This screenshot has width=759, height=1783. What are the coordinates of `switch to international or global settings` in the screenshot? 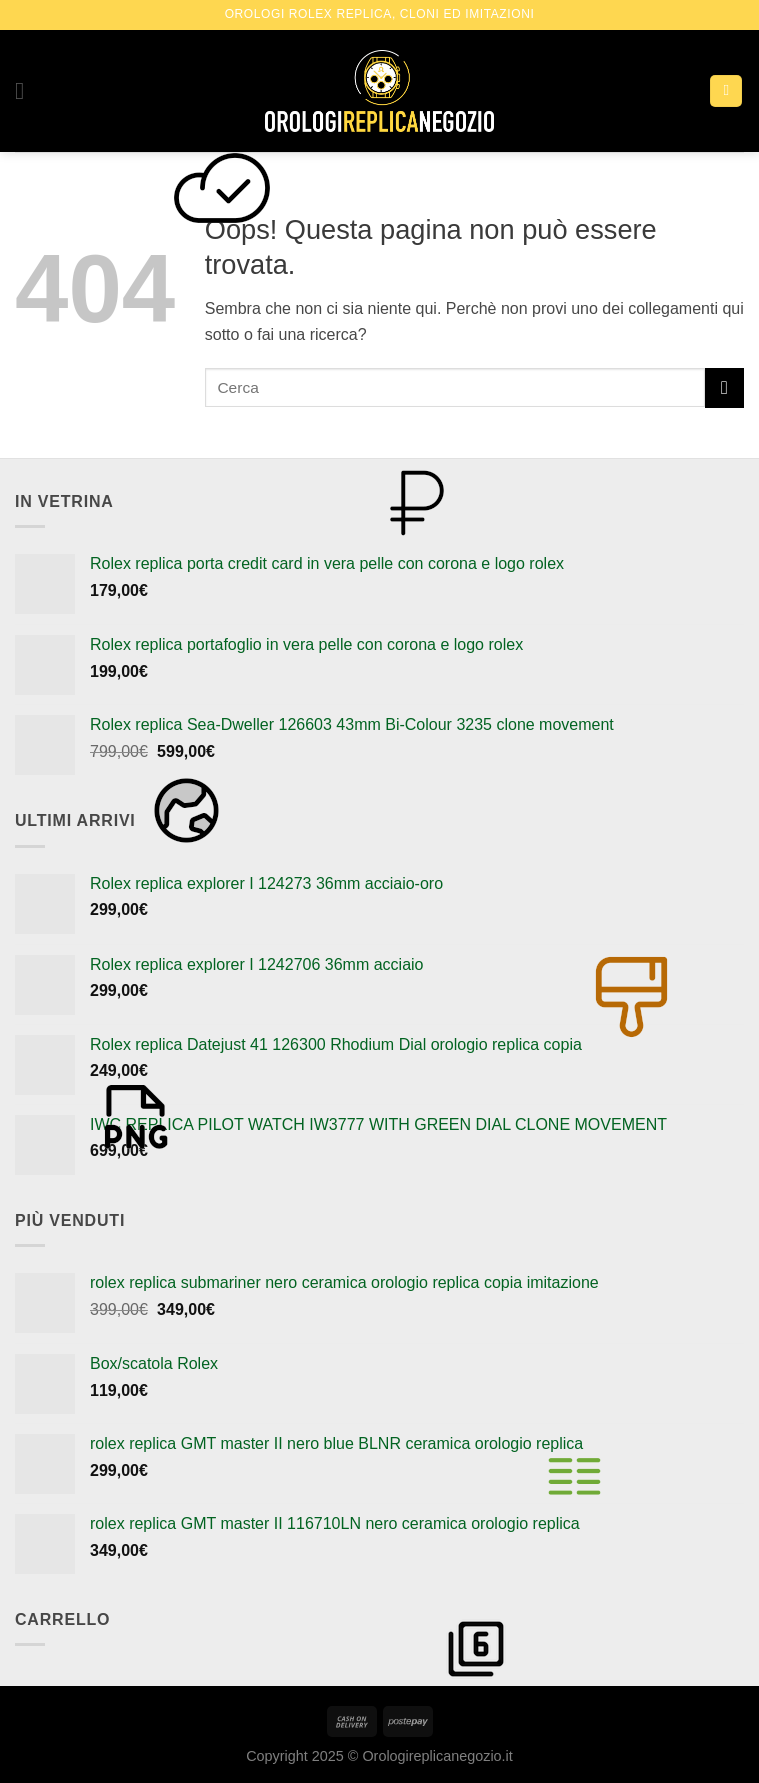 It's located at (186, 810).